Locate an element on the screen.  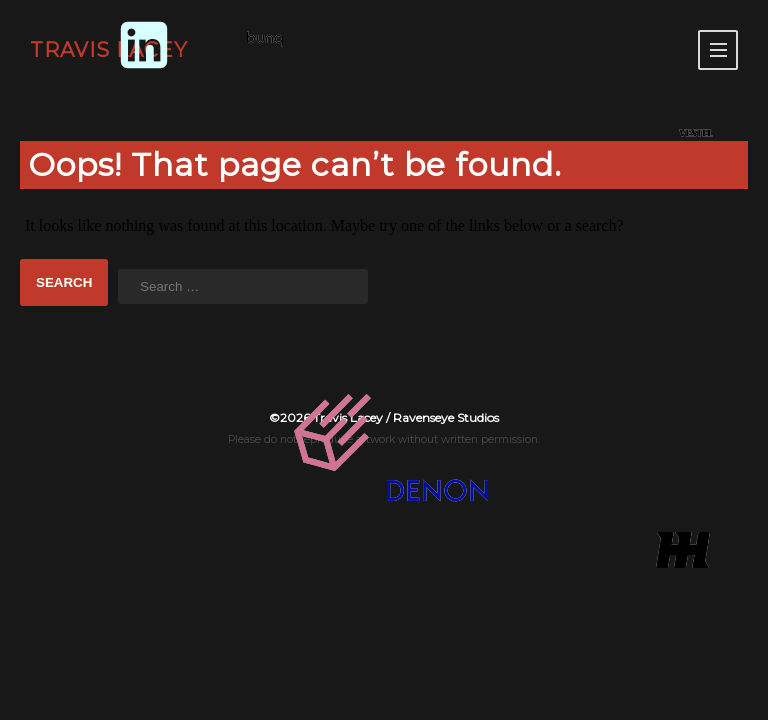
open the bunq banking app is located at coordinates (265, 39).